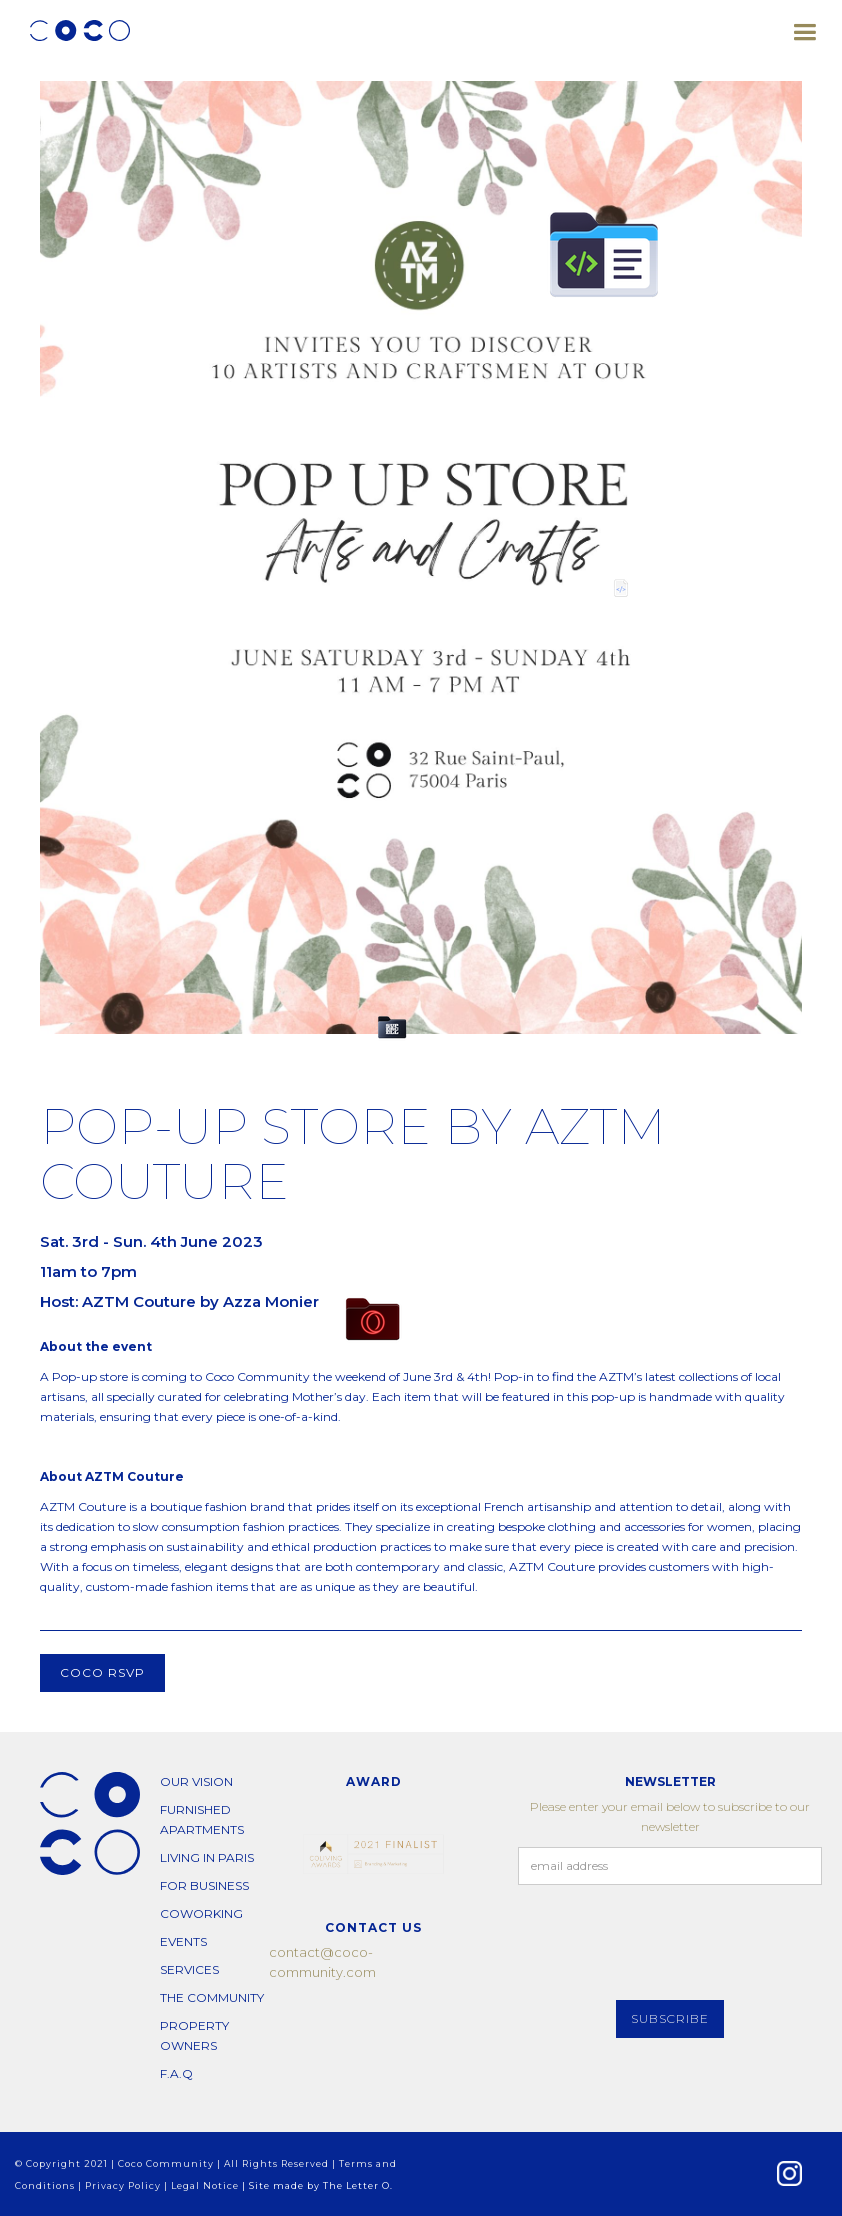  Describe the element at coordinates (392, 1028) in the screenshot. I see `open folder containing Supercell games` at that location.